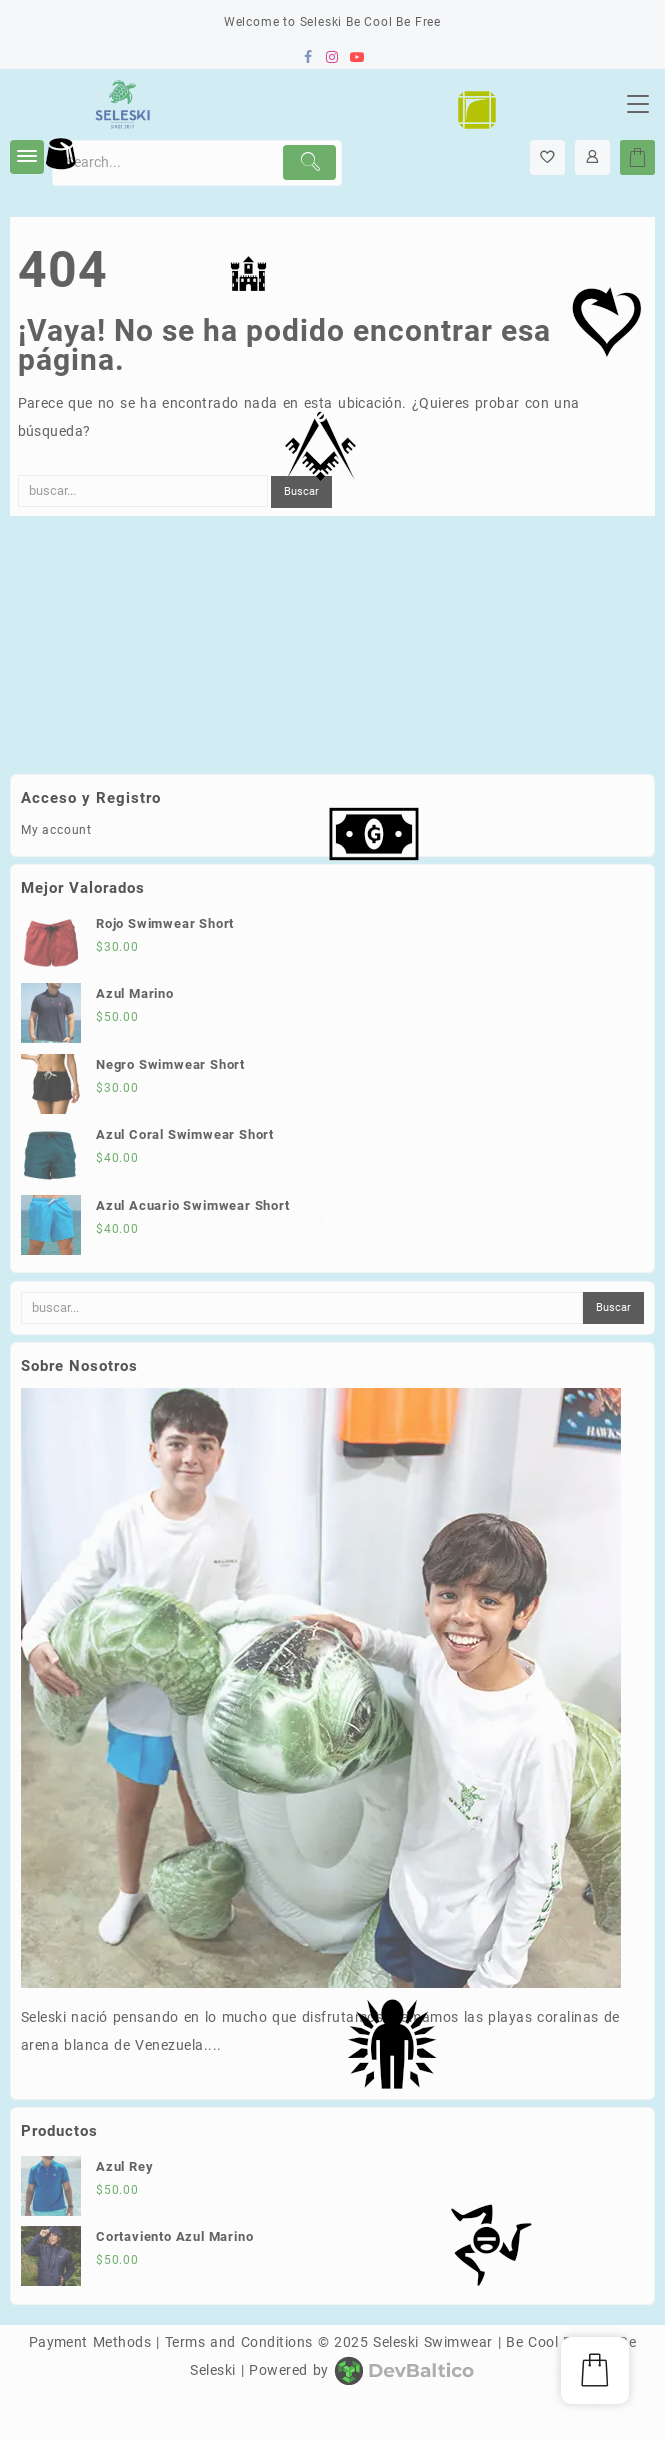 The height and width of the screenshot is (2440, 665). I want to click on freemasonry or masonic lodge symbol, so click(320, 446).